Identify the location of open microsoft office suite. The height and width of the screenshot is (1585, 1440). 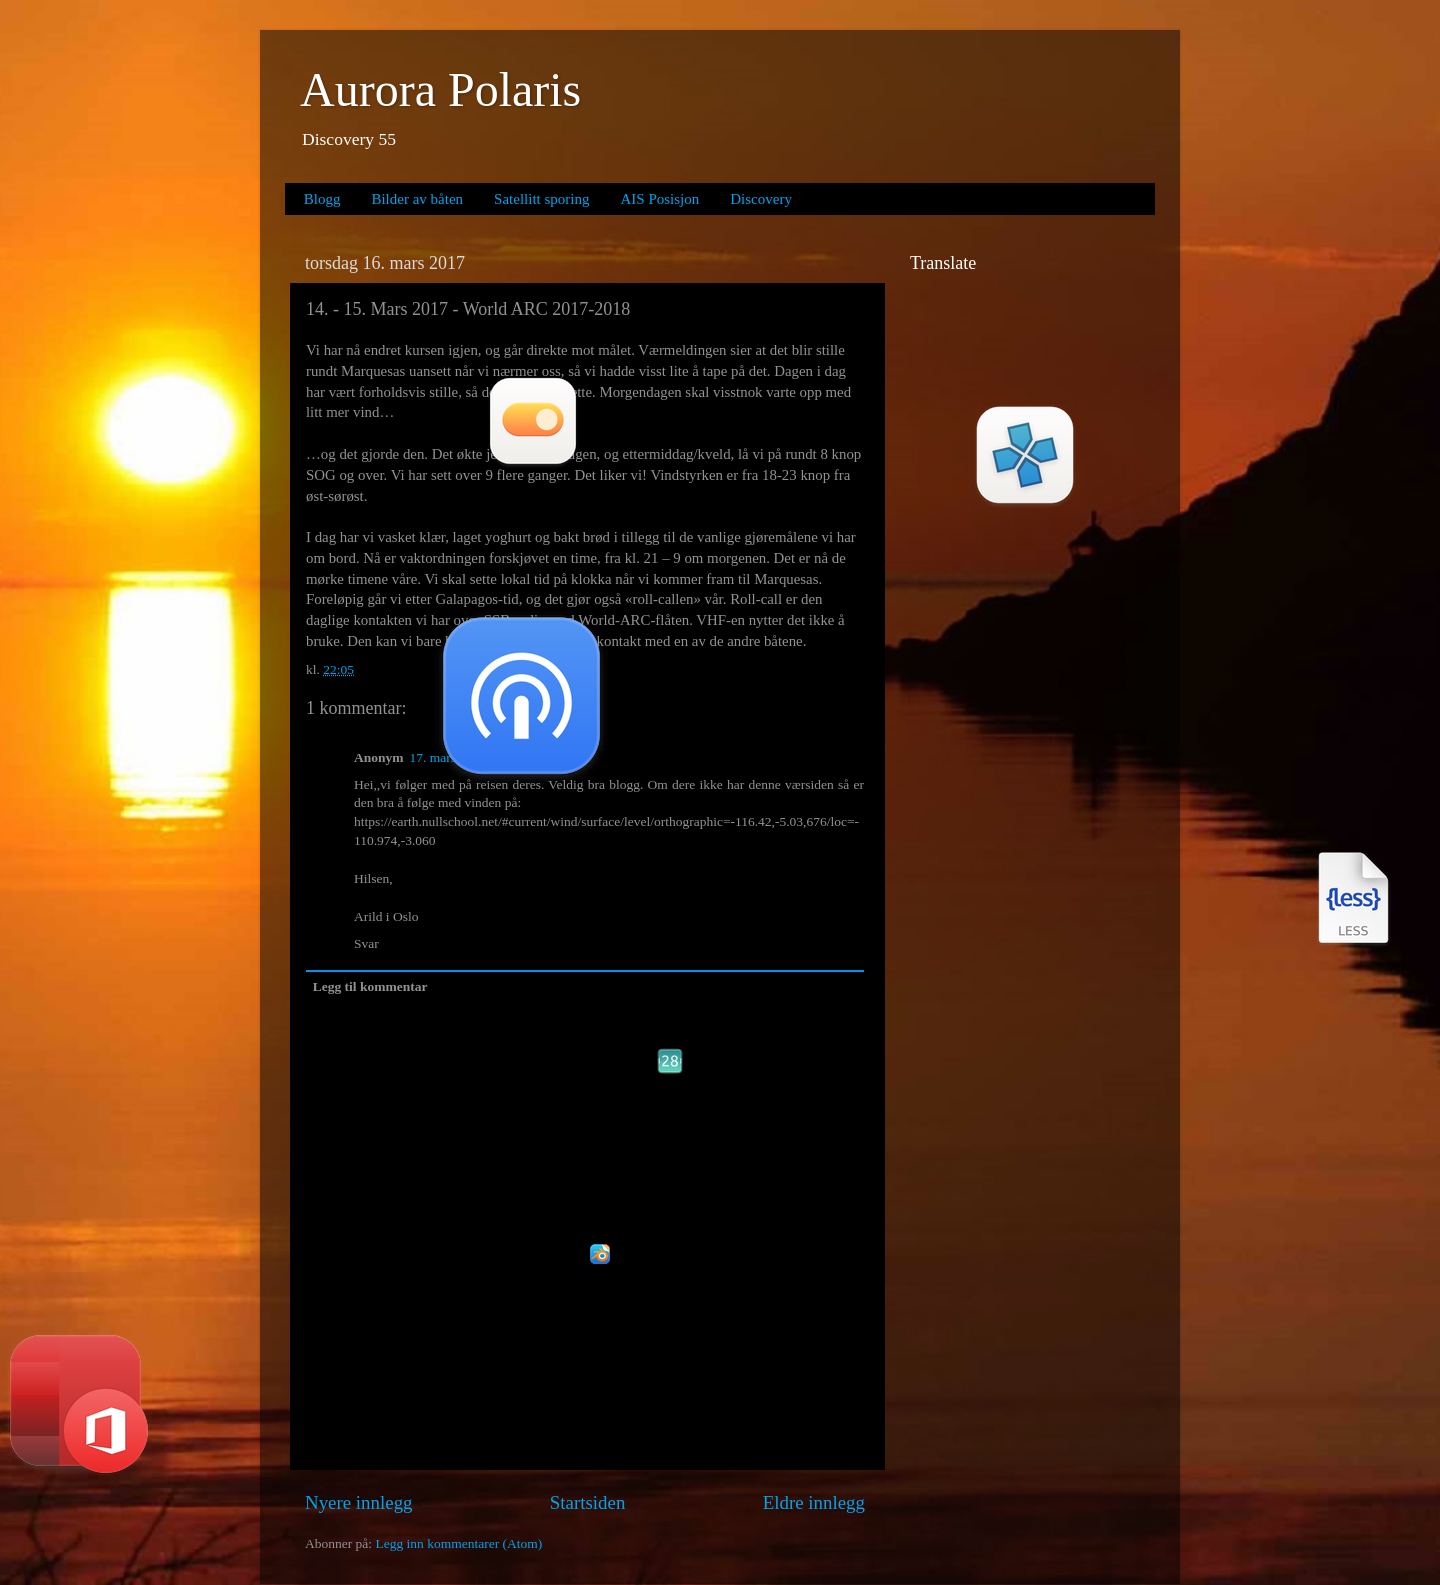
(75, 1400).